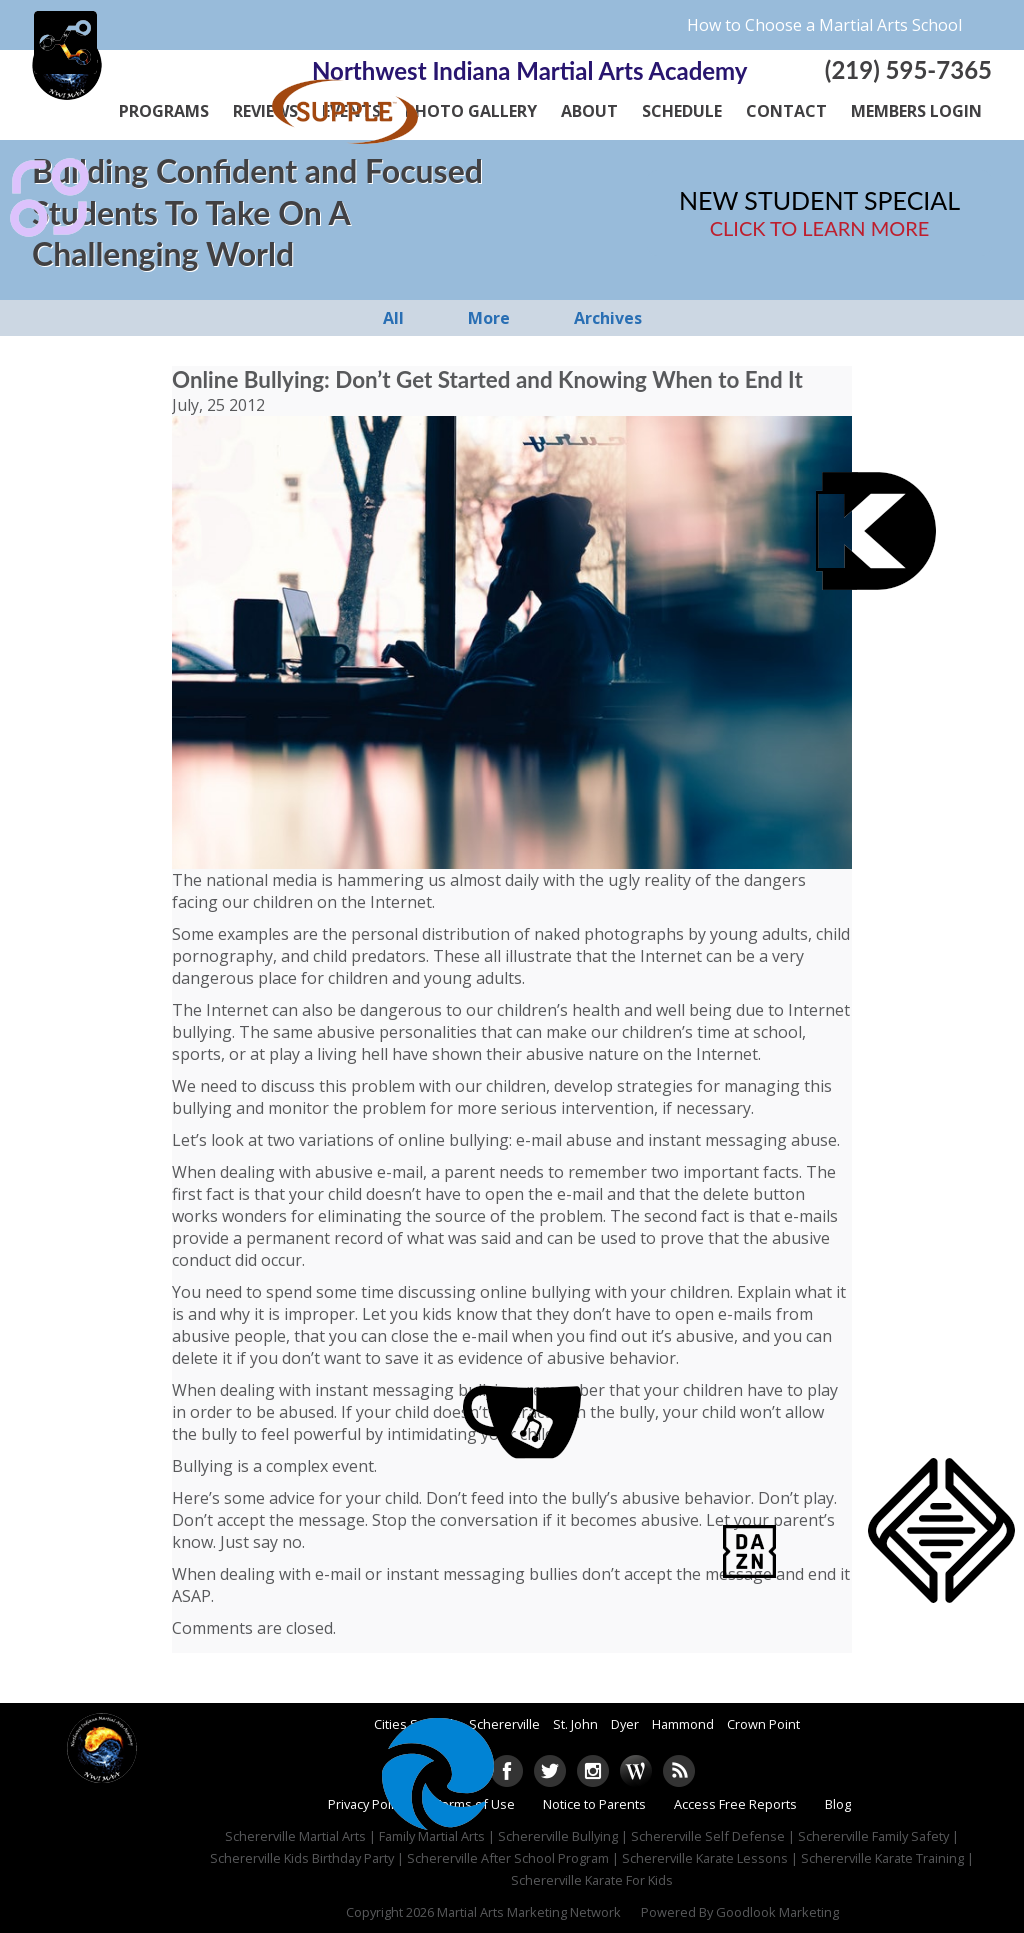 The width and height of the screenshot is (1024, 1933). I want to click on view on stackshare, so click(65, 42).